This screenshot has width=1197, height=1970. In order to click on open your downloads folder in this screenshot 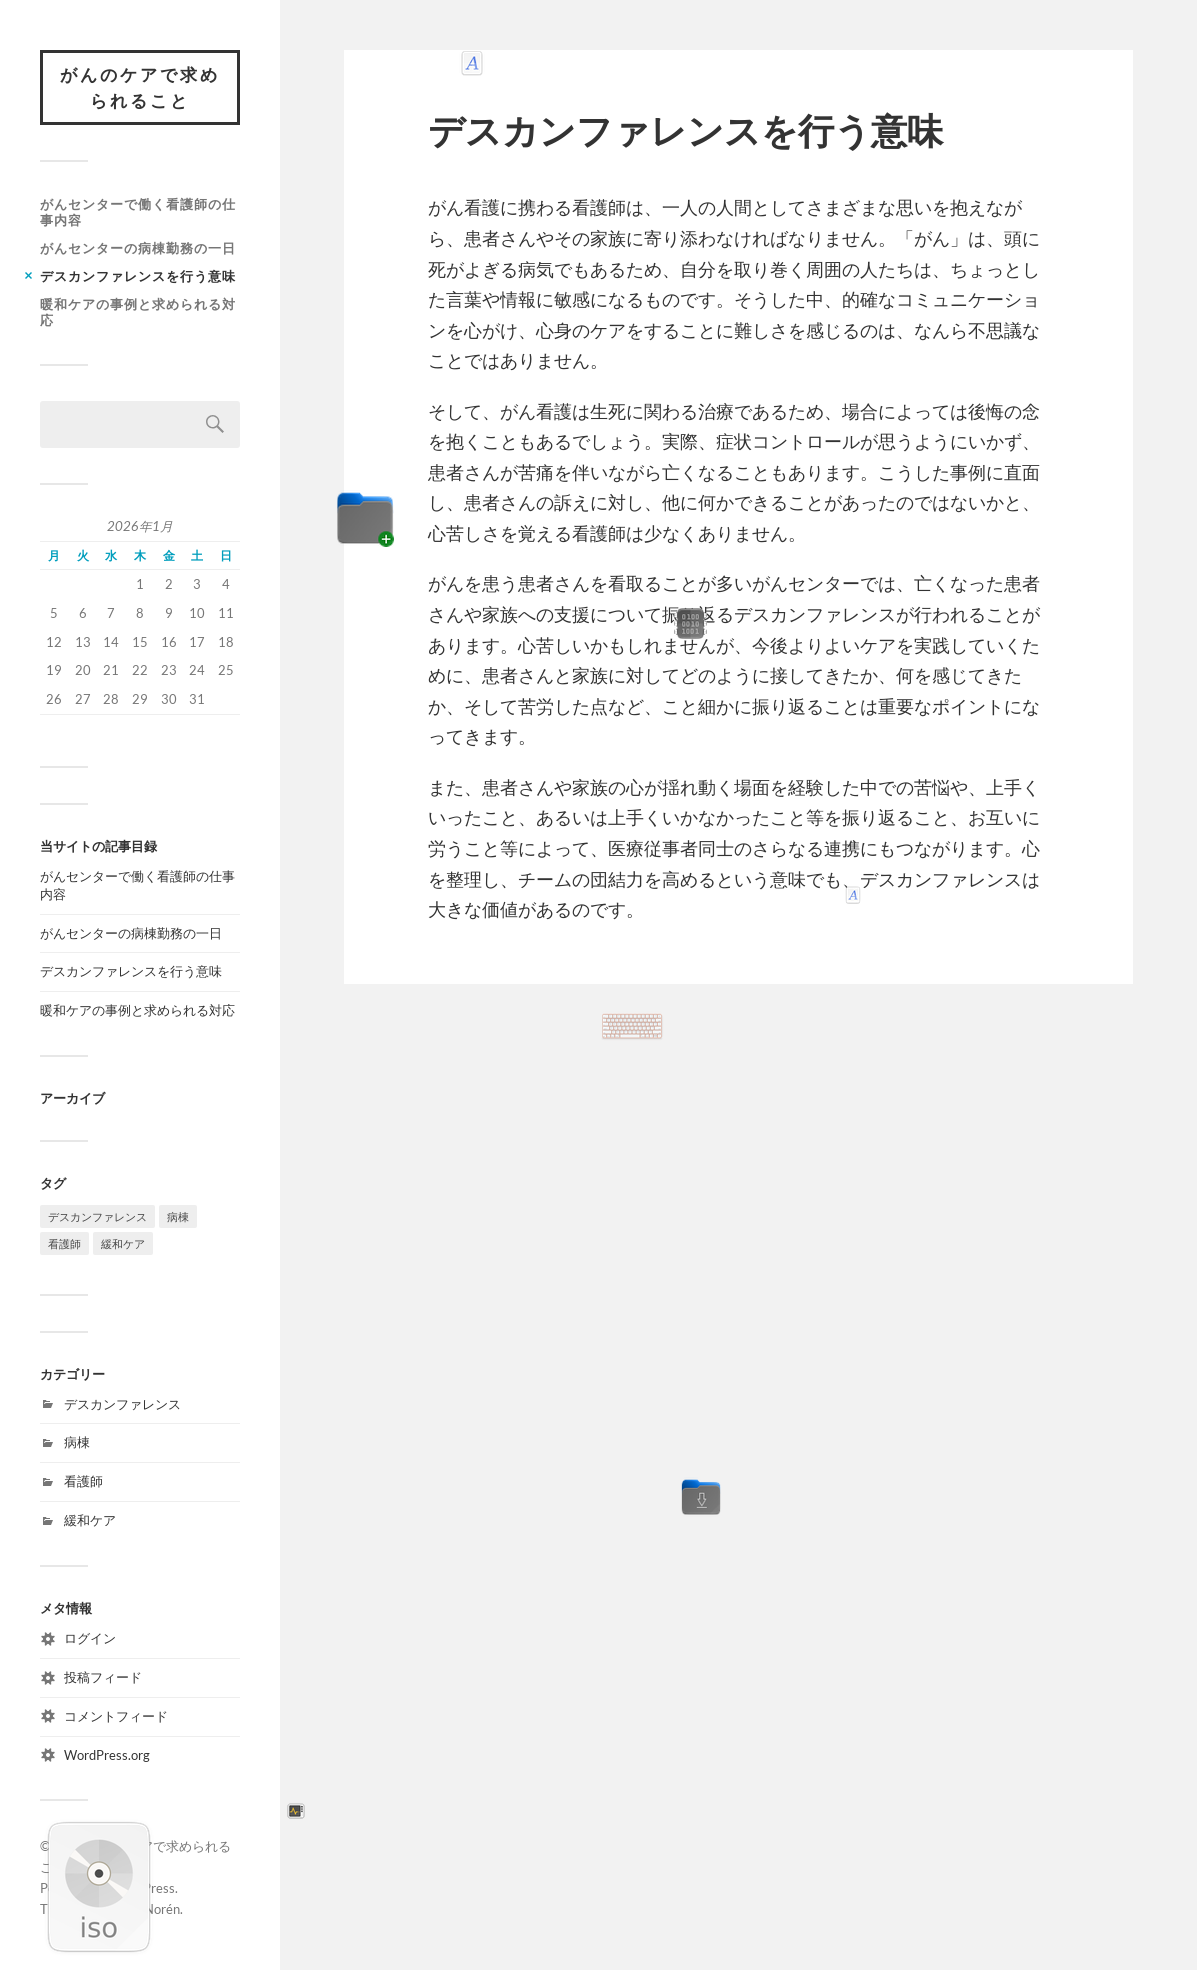, I will do `click(701, 1497)`.